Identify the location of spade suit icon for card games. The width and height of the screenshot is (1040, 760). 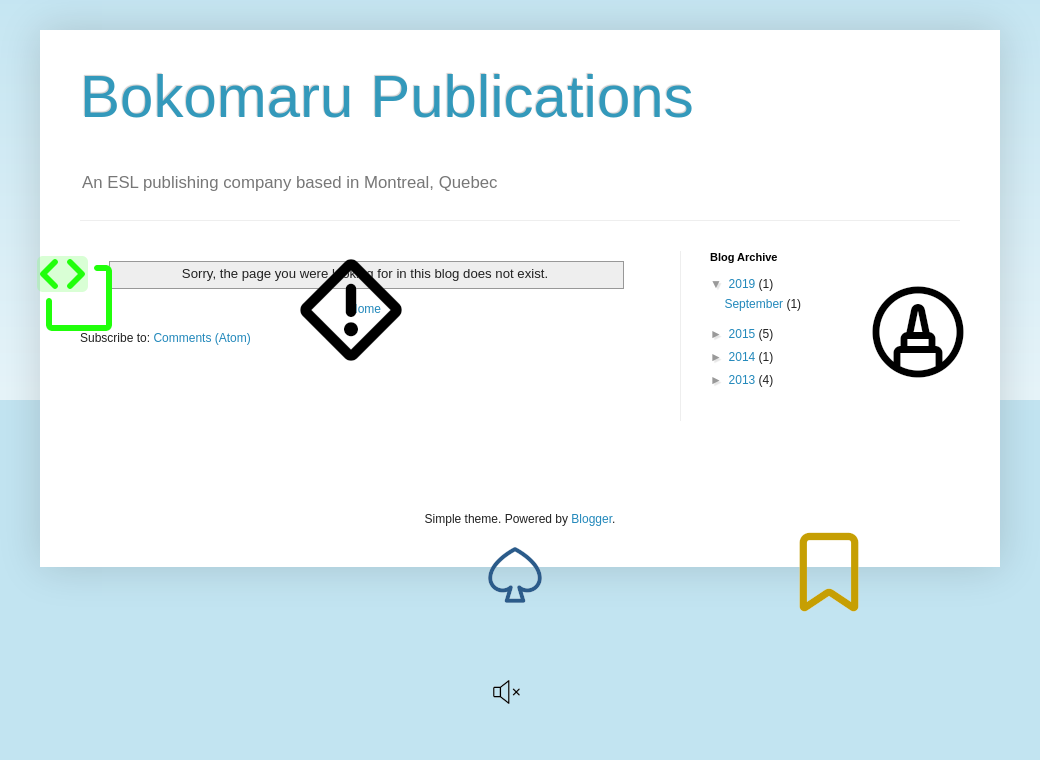
(515, 576).